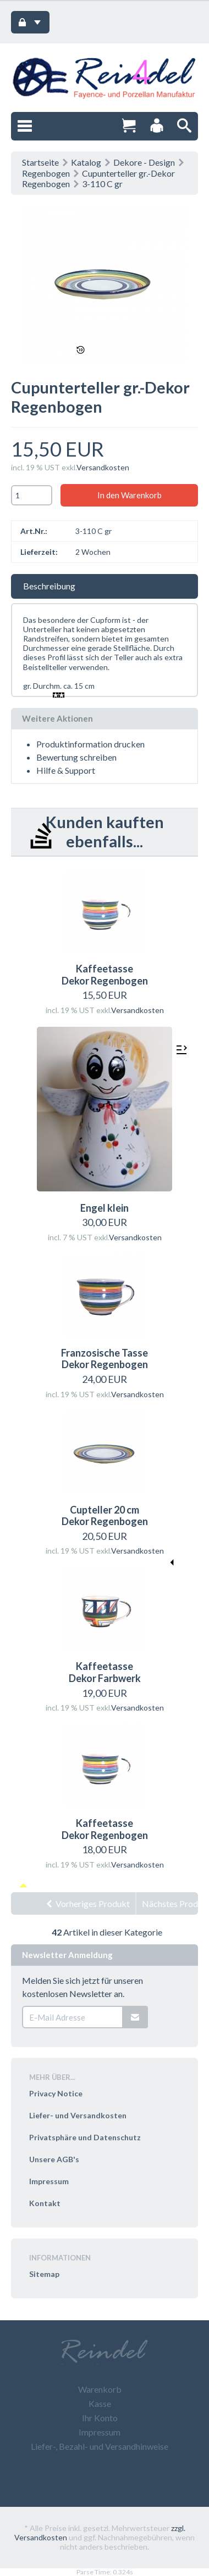  I want to click on indicates step 4 in a numbered sequence, so click(142, 72).